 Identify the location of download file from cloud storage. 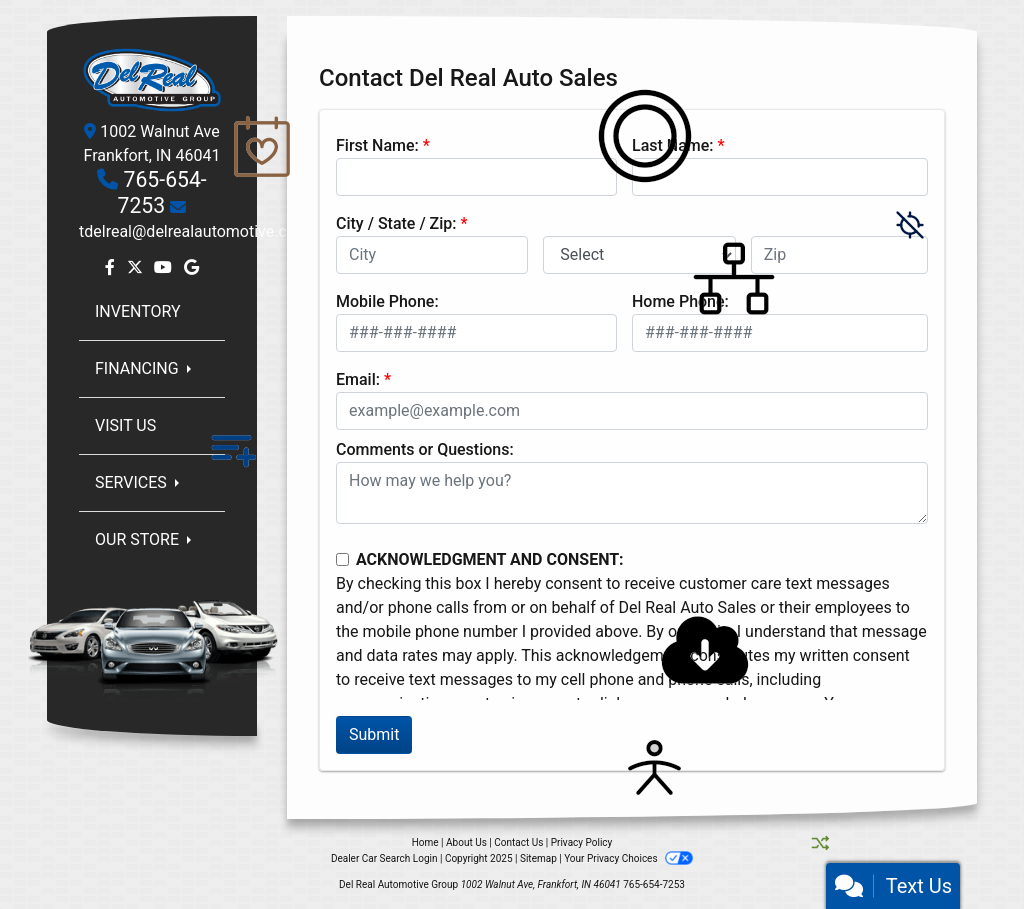
(705, 650).